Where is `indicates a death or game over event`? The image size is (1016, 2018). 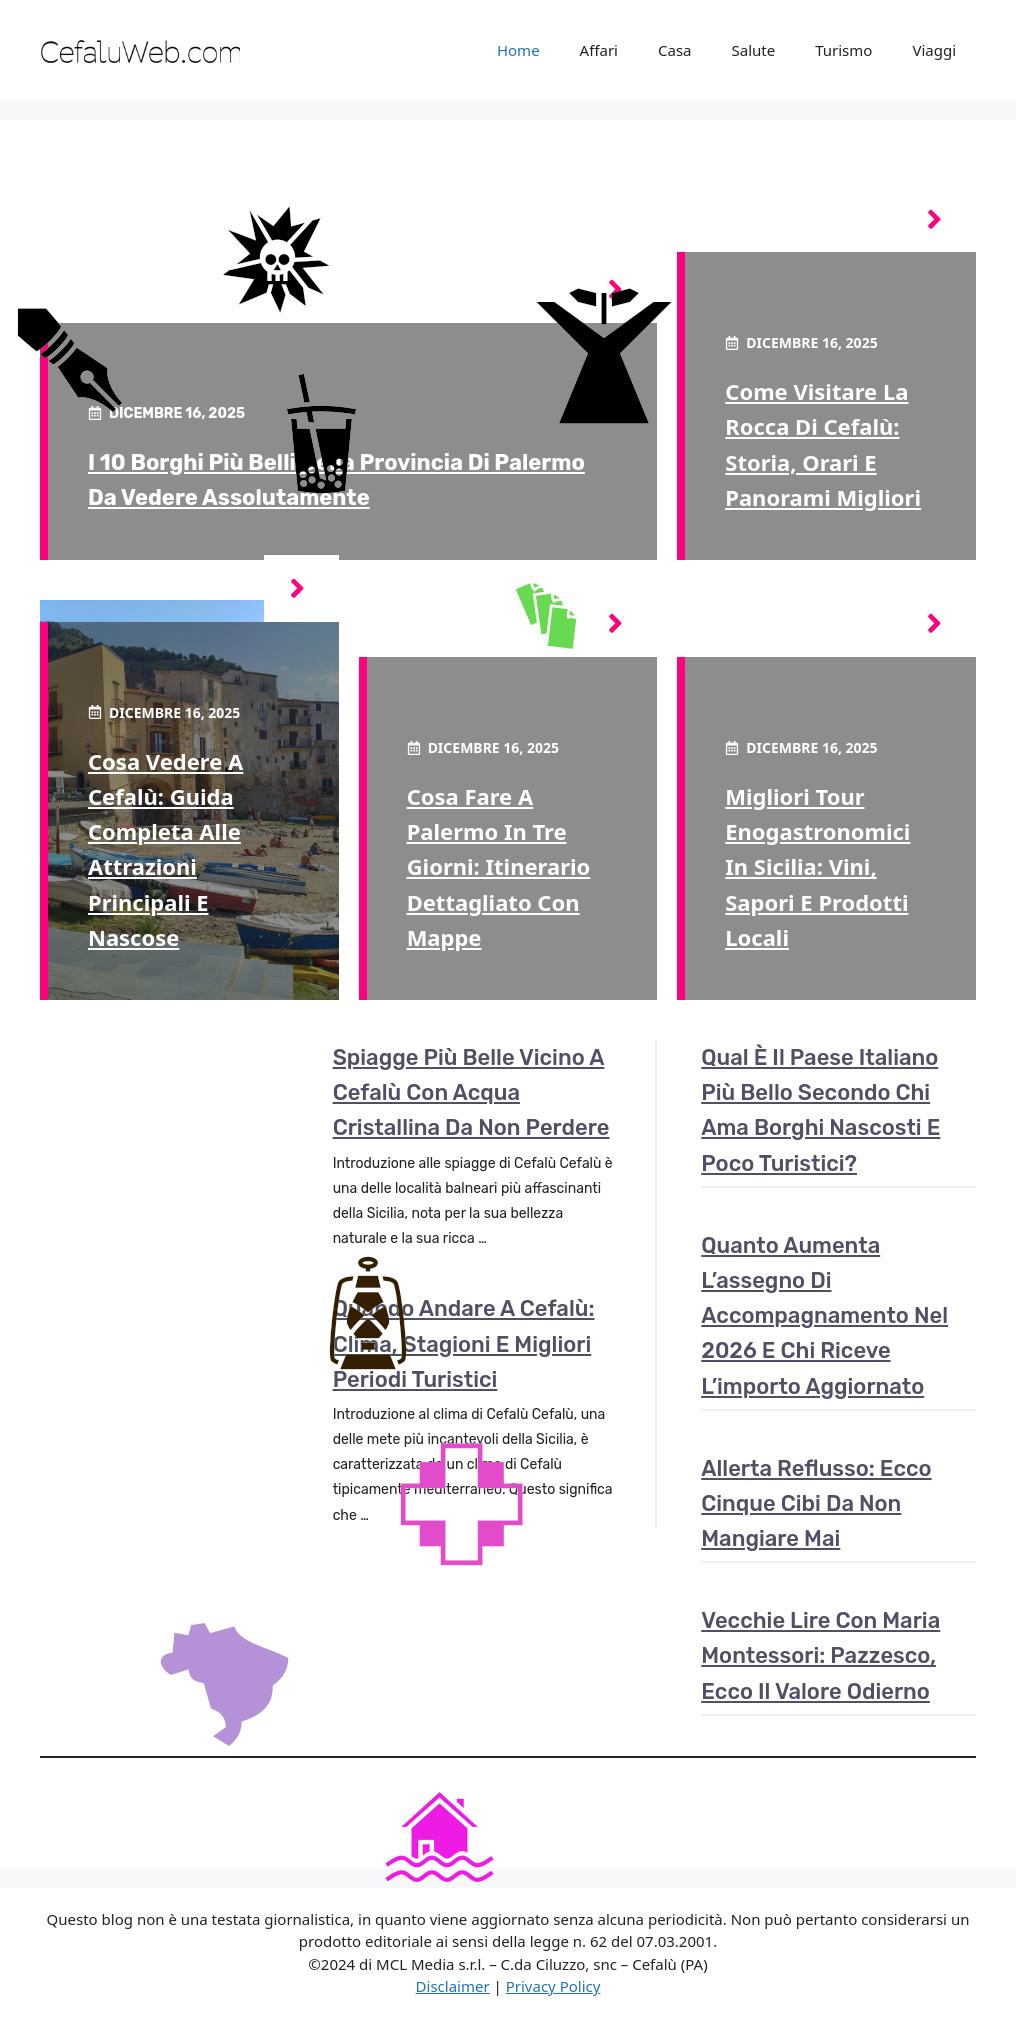
indicates a death or game over event is located at coordinates (276, 260).